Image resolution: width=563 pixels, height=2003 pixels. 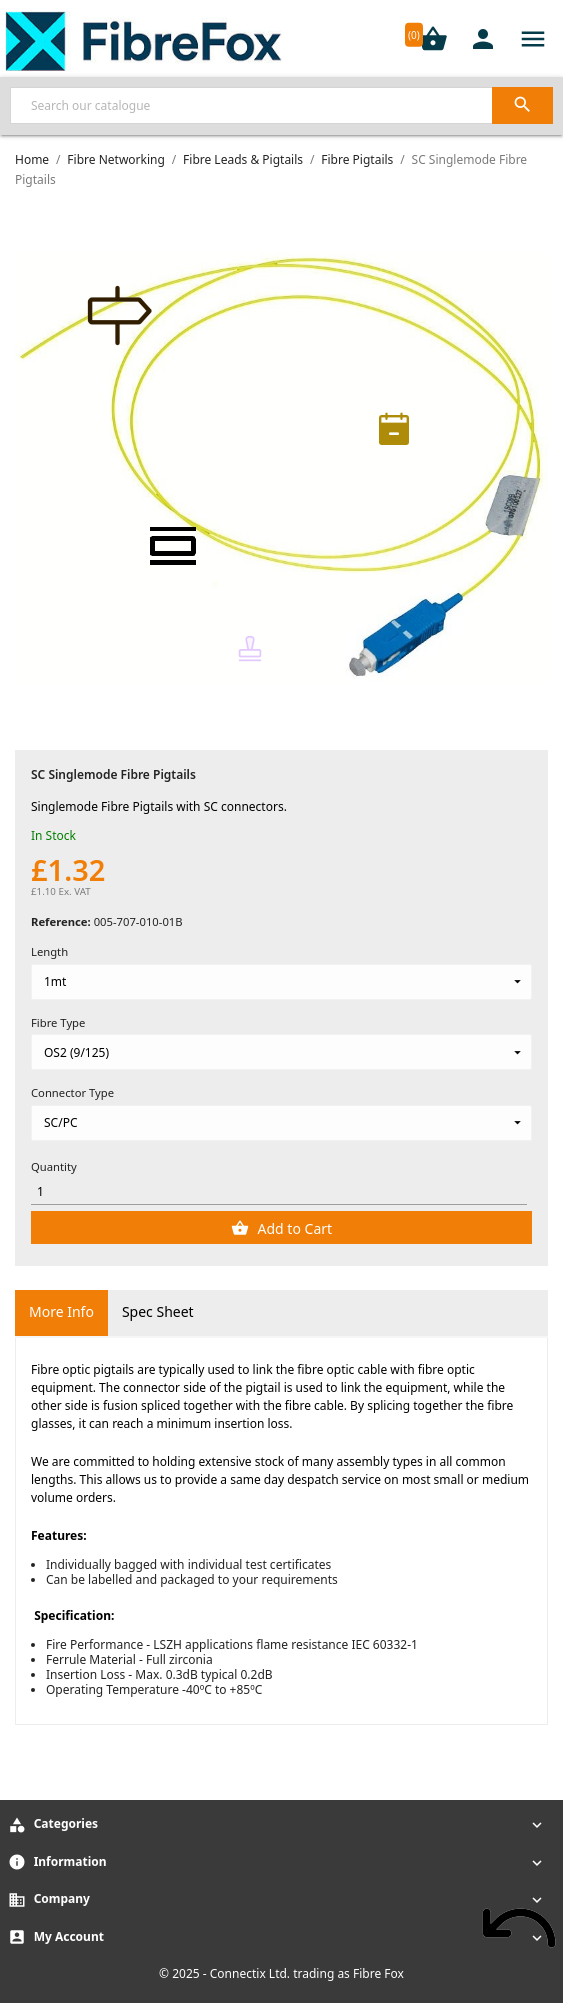 I want to click on switch to day view in calendar, so click(x=174, y=546).